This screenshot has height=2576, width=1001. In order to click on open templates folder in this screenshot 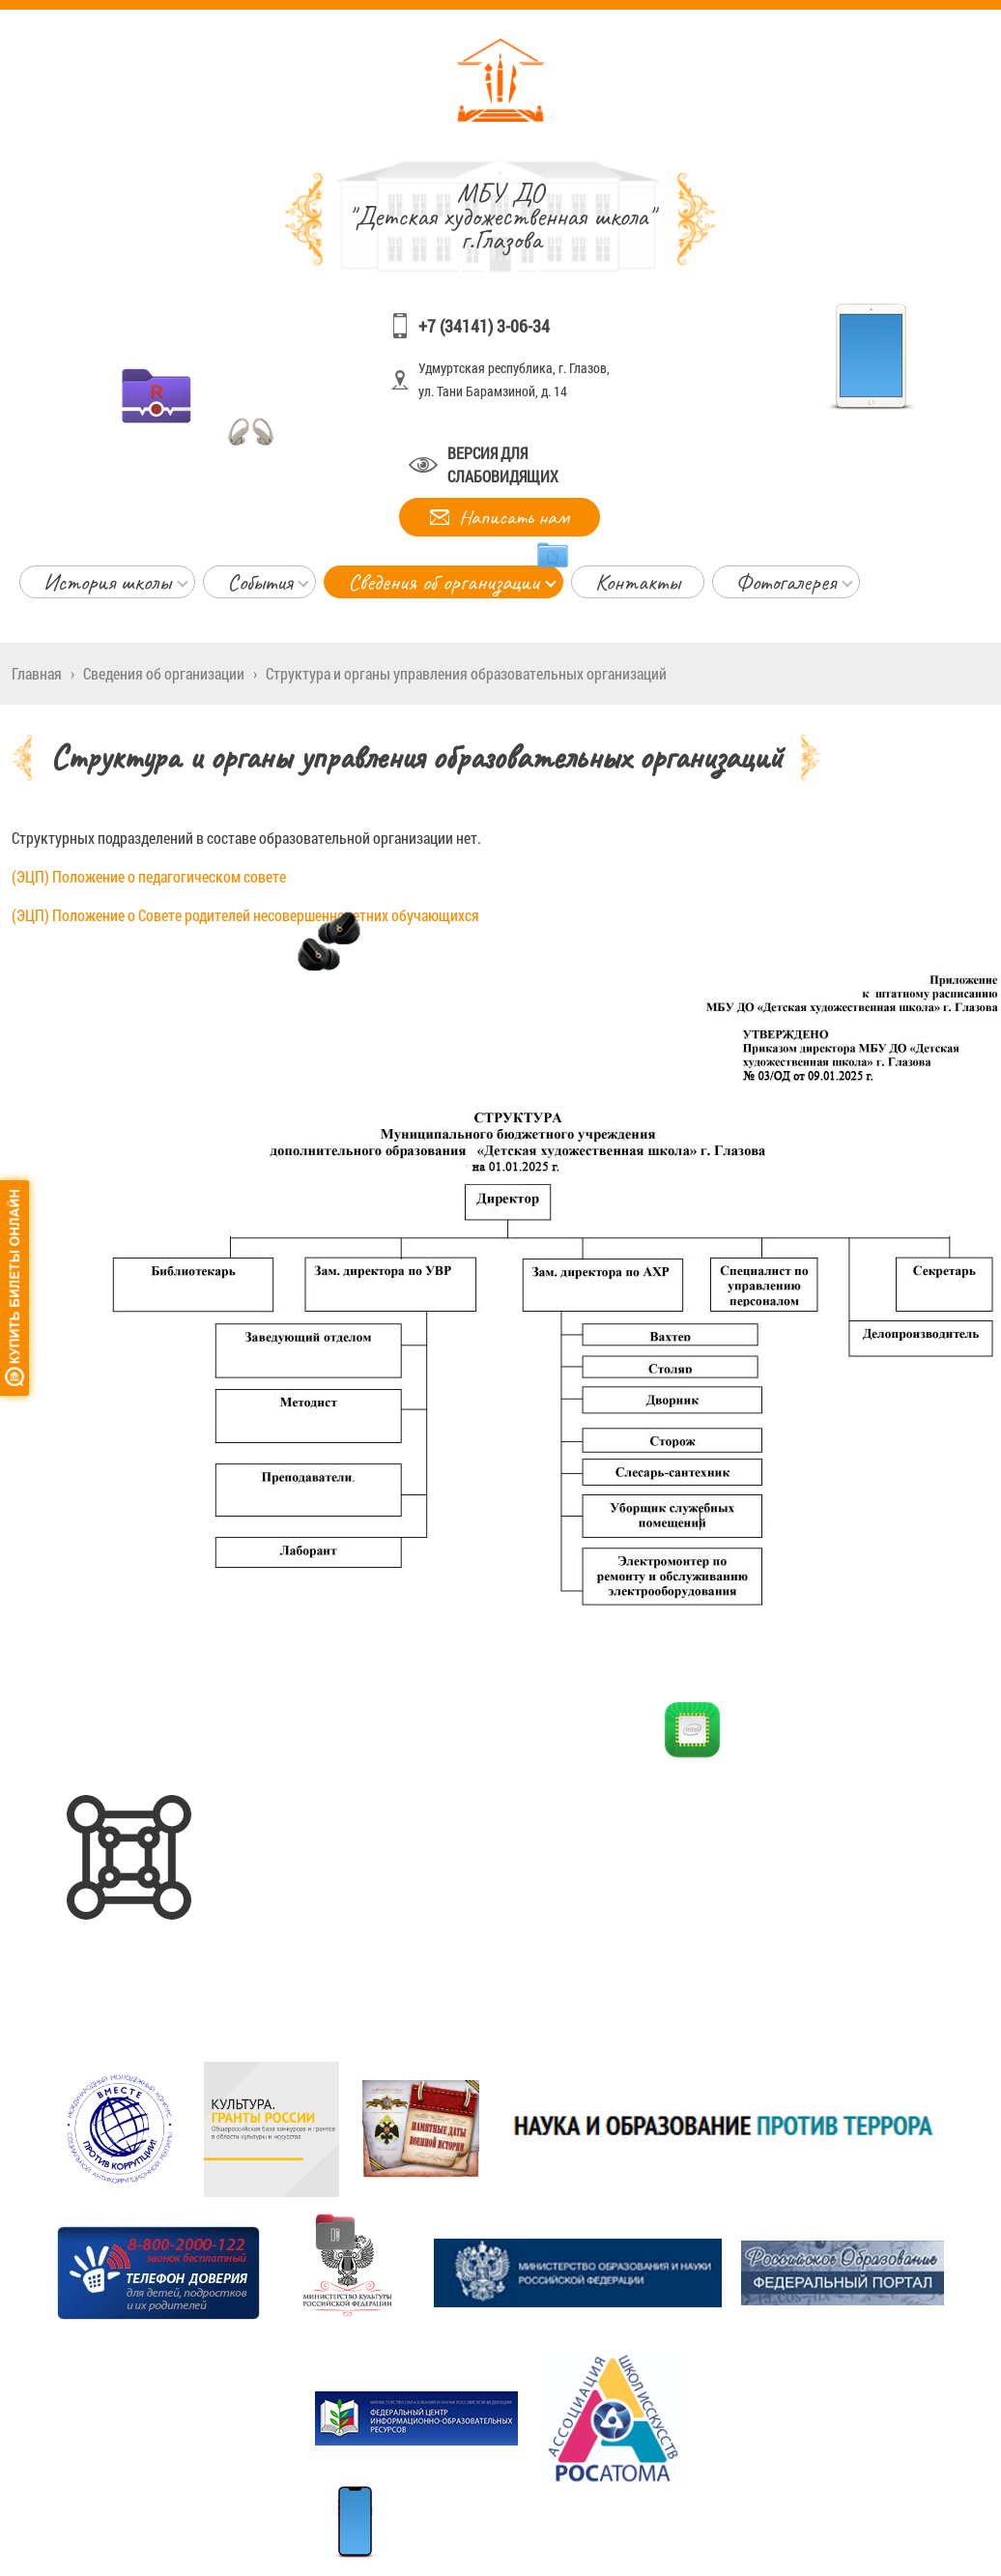, I will do `click(335, 2232)`.